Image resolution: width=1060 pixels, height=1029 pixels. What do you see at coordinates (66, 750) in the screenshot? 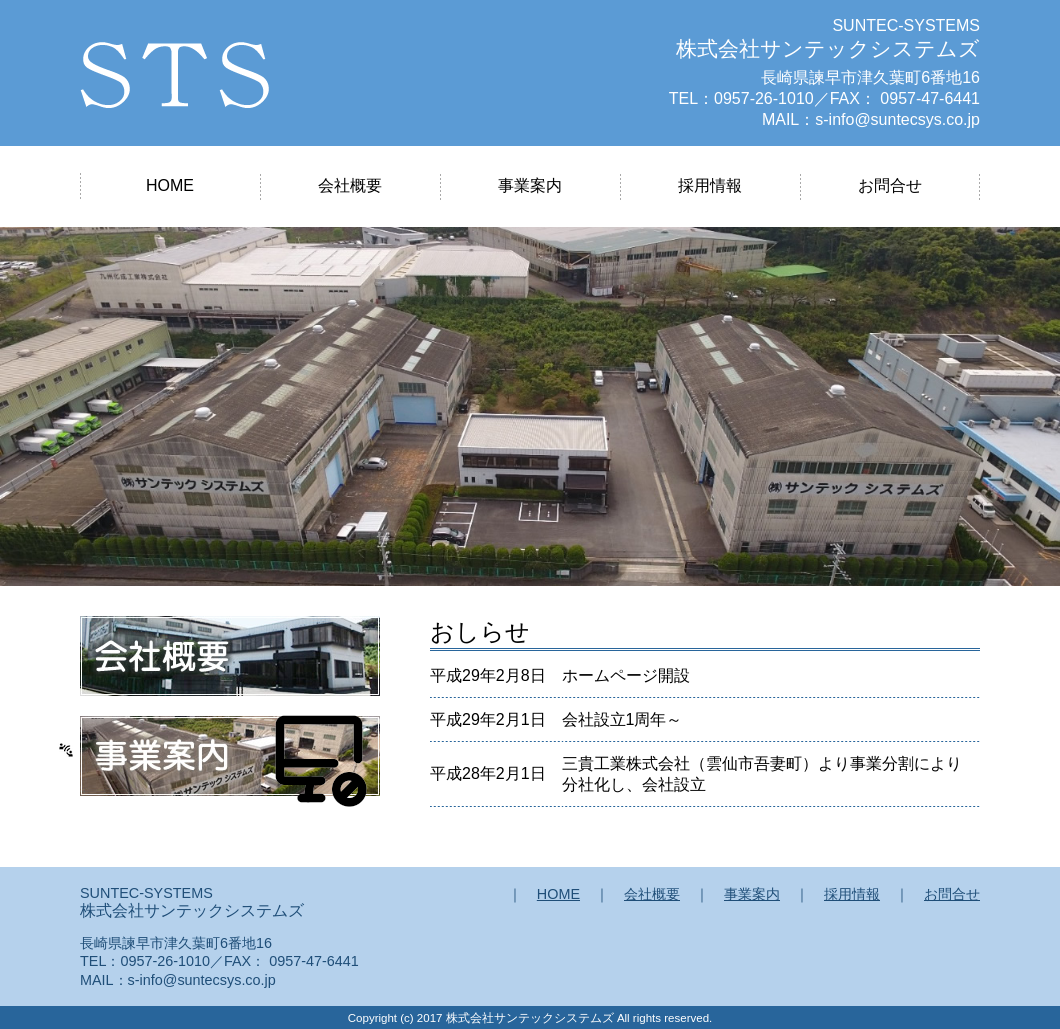
I see `connect with others remotely` at bounding box center [66, 750].